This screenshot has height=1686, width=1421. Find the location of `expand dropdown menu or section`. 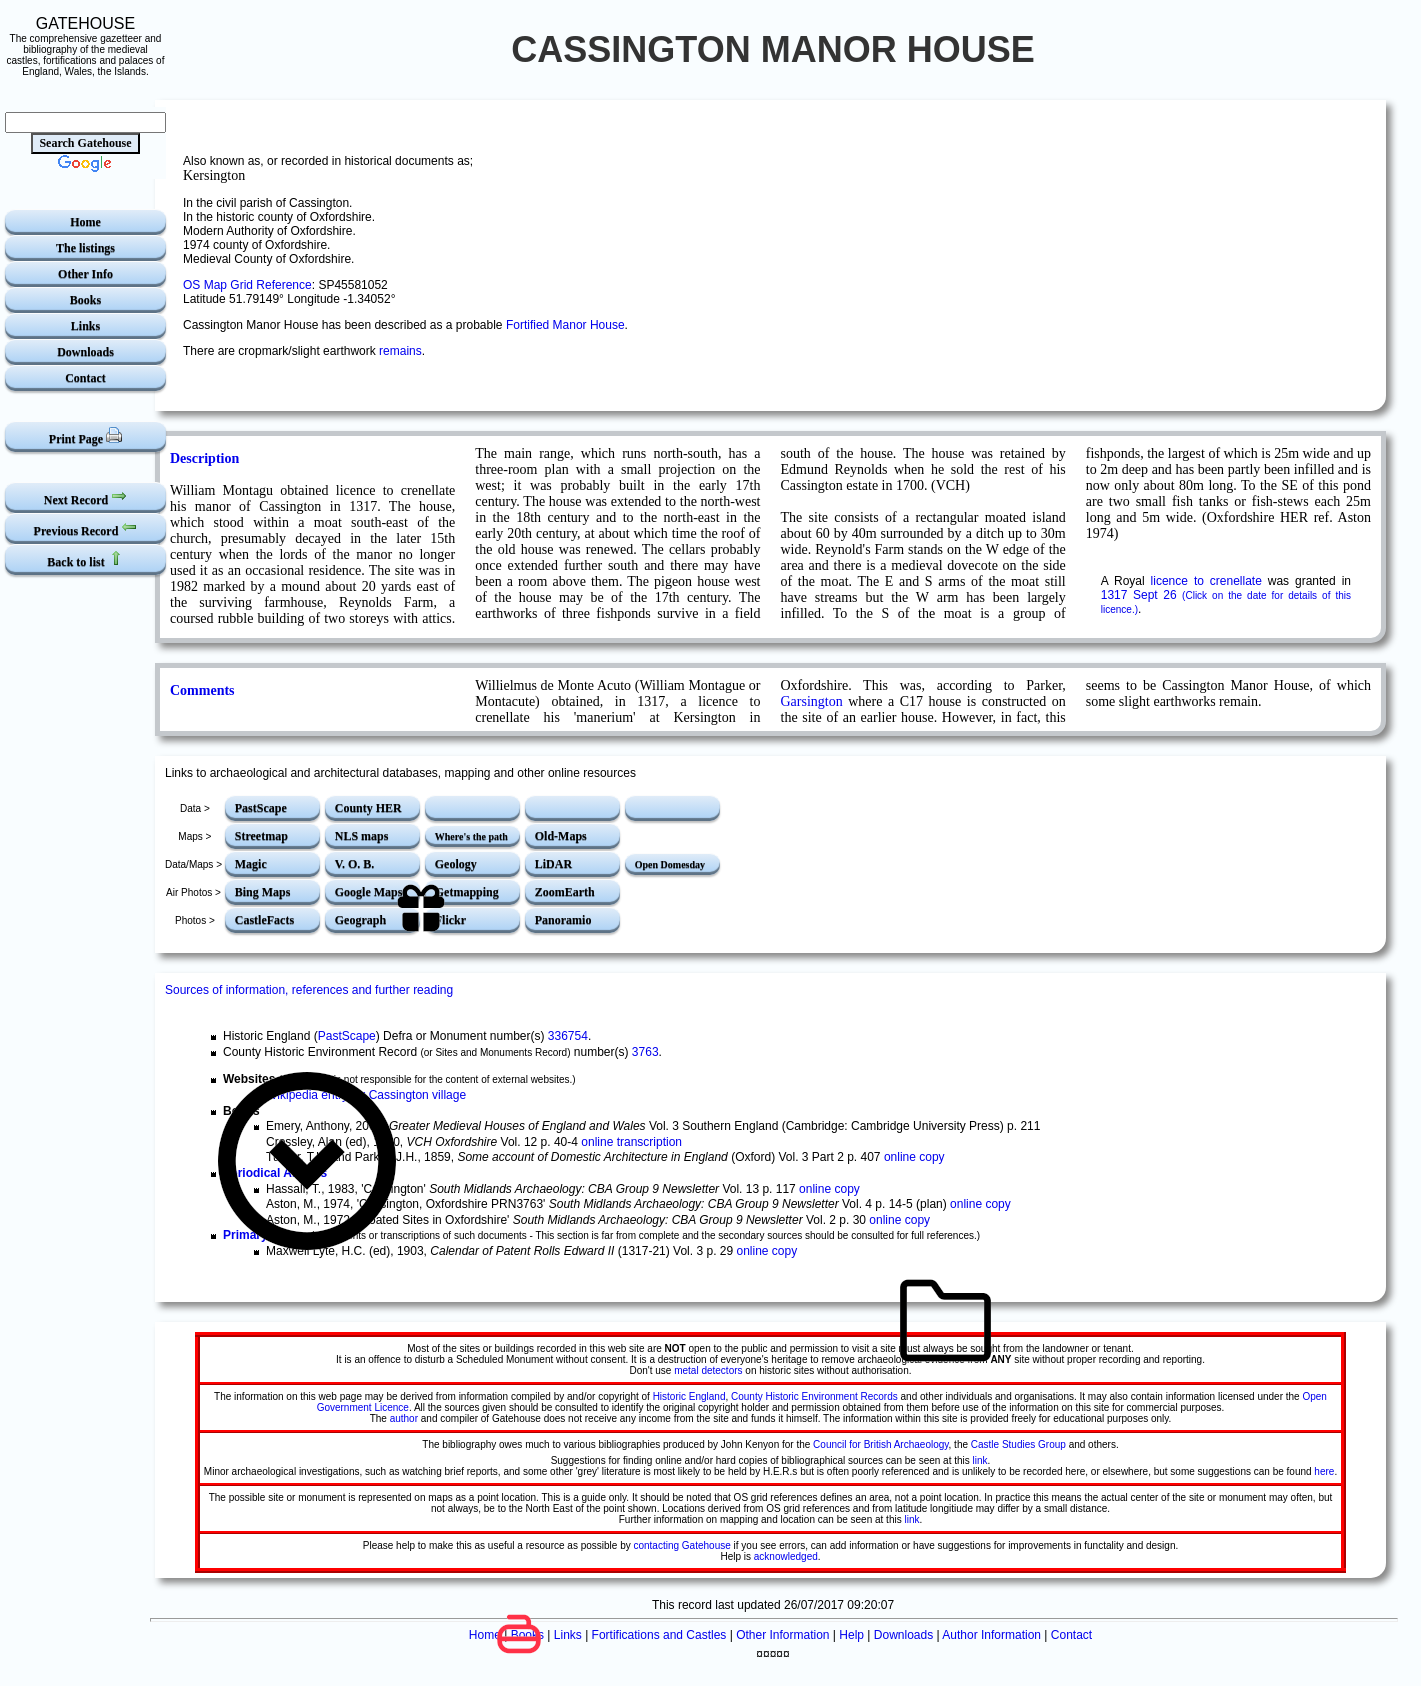

expand dropdown menu or section is located at coordinates (307, 1161).